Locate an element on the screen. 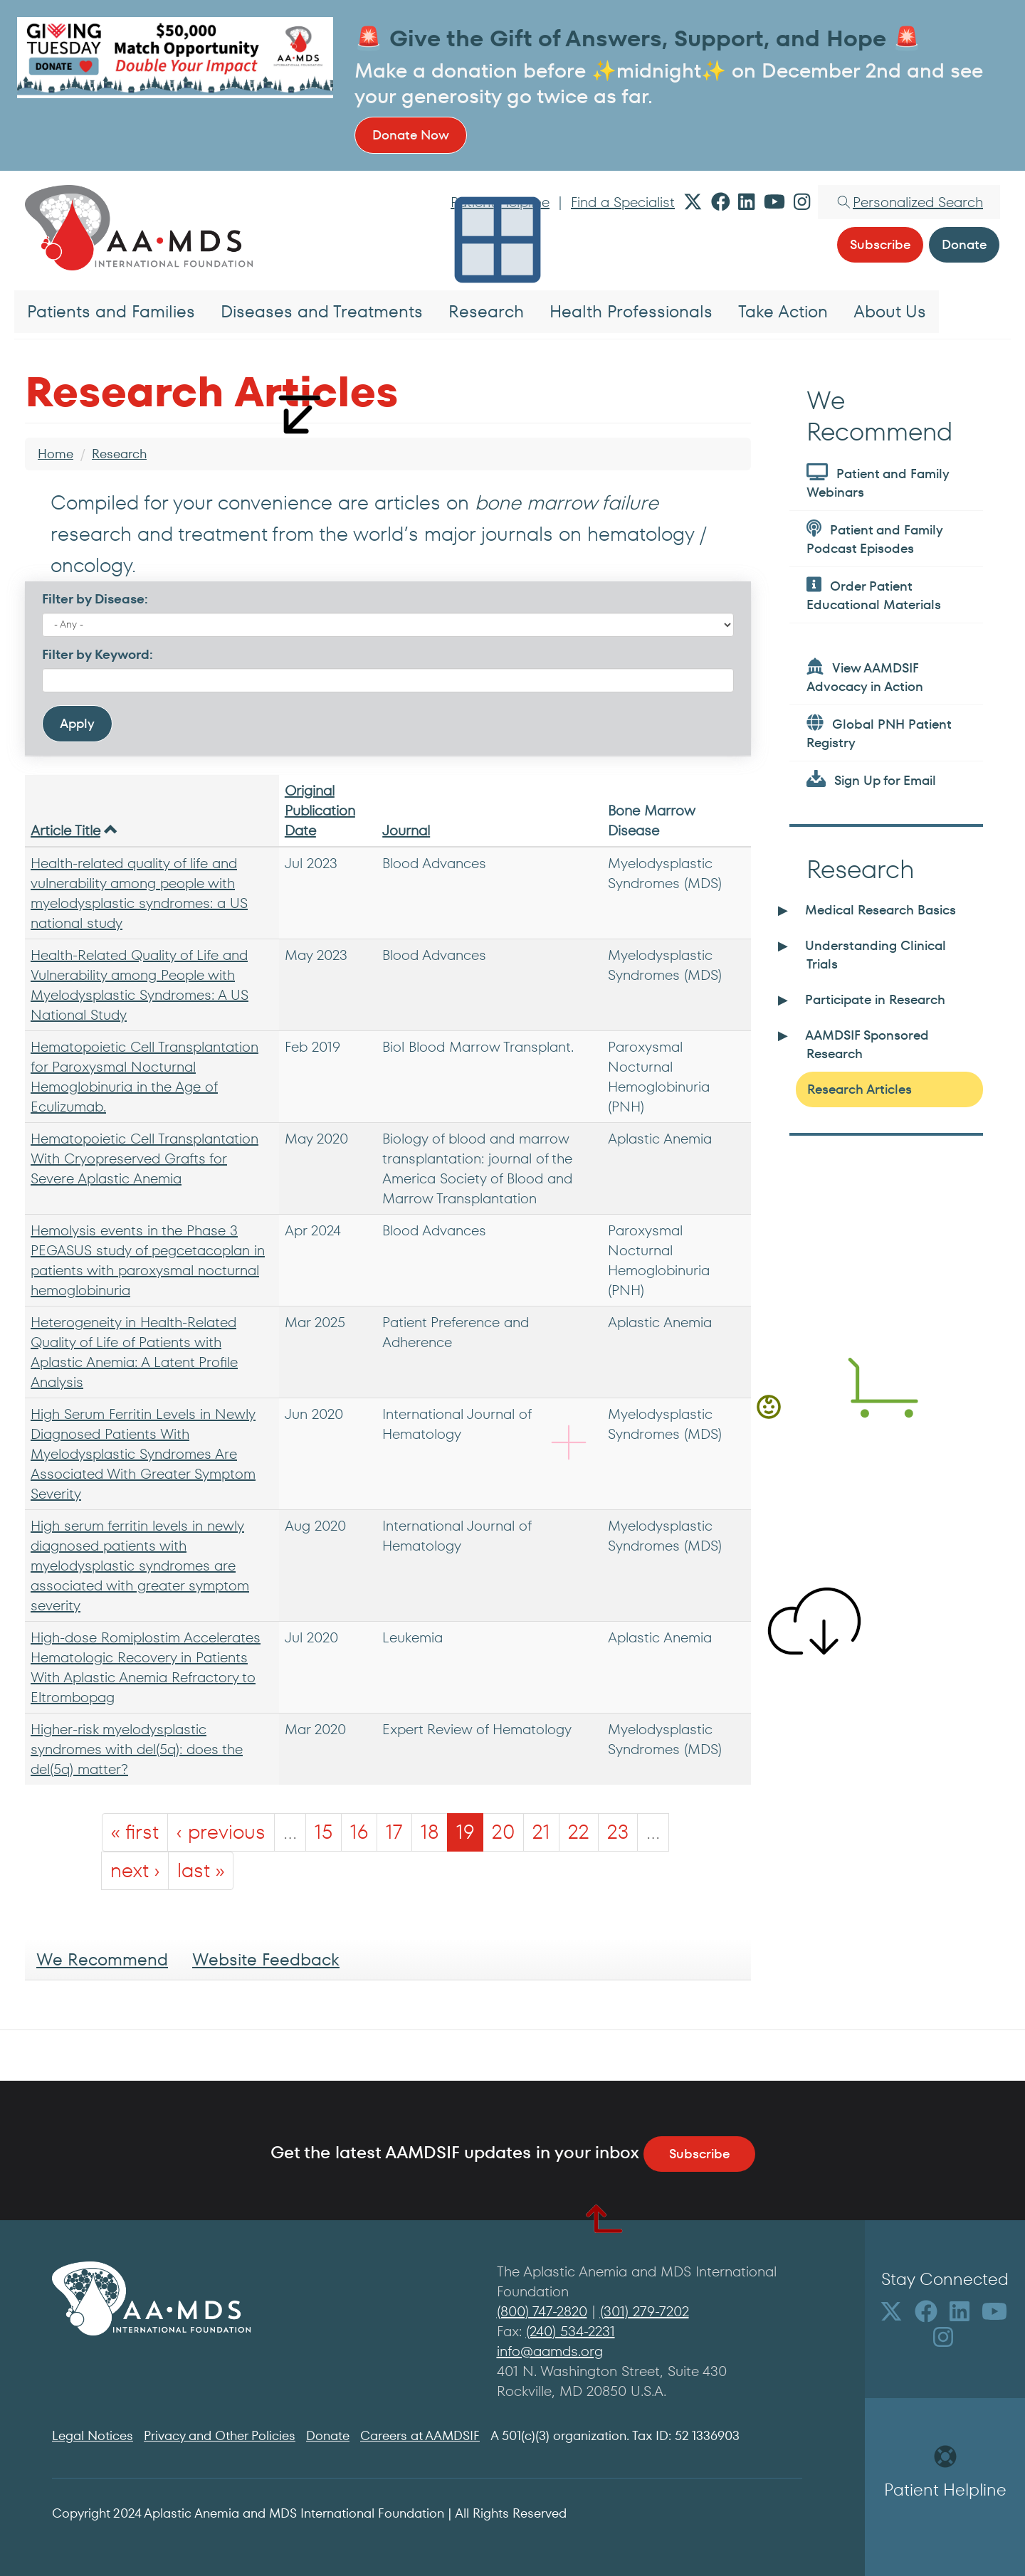 This screenshot has height=2576, width=1025. go back and return to top is located at coordinates (603, 2220).